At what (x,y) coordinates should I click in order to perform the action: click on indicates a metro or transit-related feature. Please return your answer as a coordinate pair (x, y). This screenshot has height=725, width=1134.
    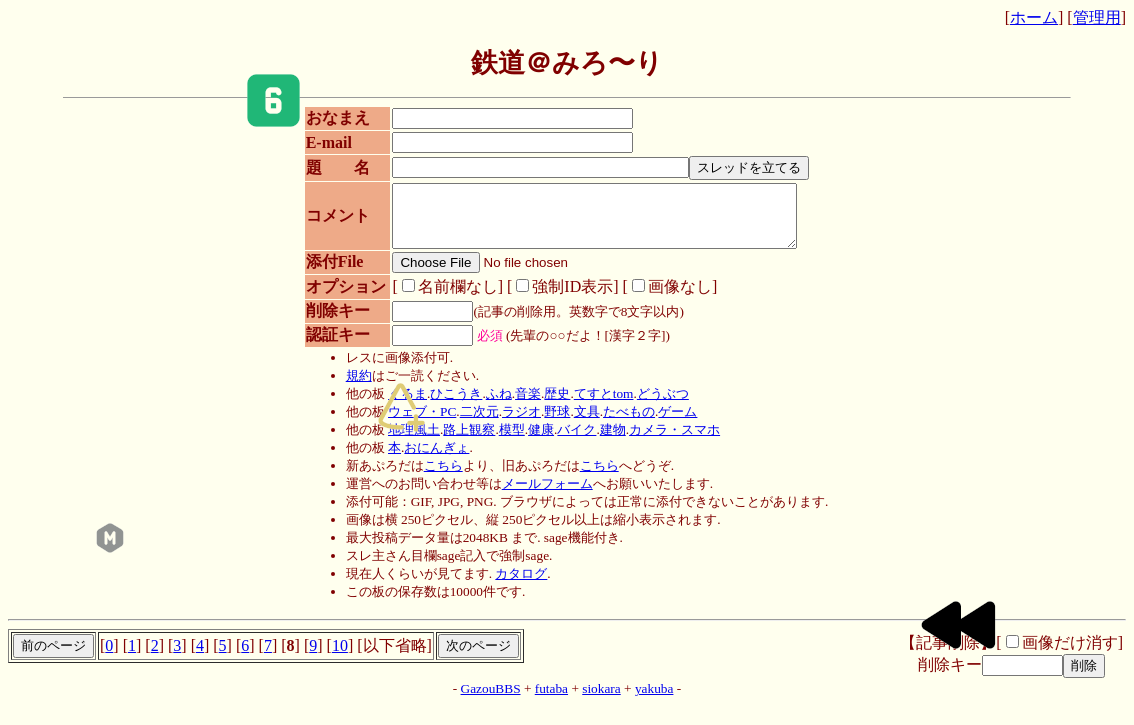
    Looking at the image, I should click on (110, 538).